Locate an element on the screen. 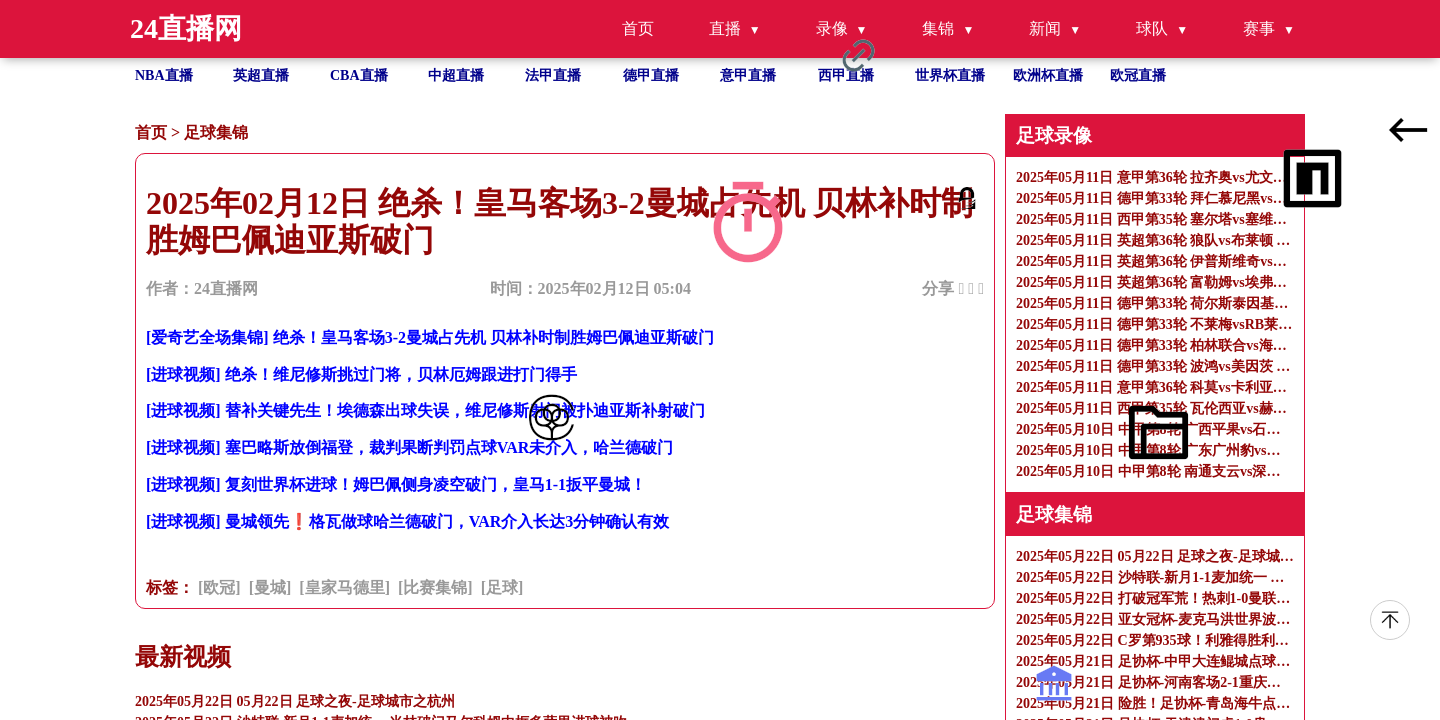 This screenshot has width=1440, height=720. gnu privacy guard (gpg) encryption software logo is located at coordinates (967, 198).